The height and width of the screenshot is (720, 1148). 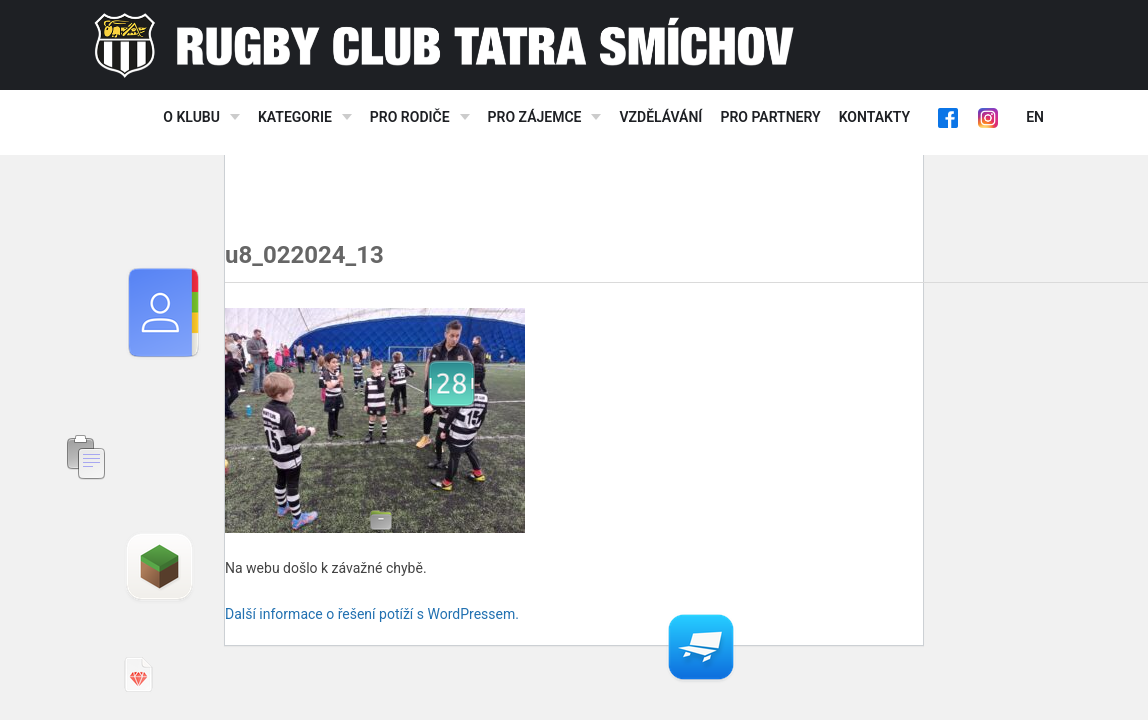 I want to click on paste copied content from clipboard, so click(x=86, y=457).